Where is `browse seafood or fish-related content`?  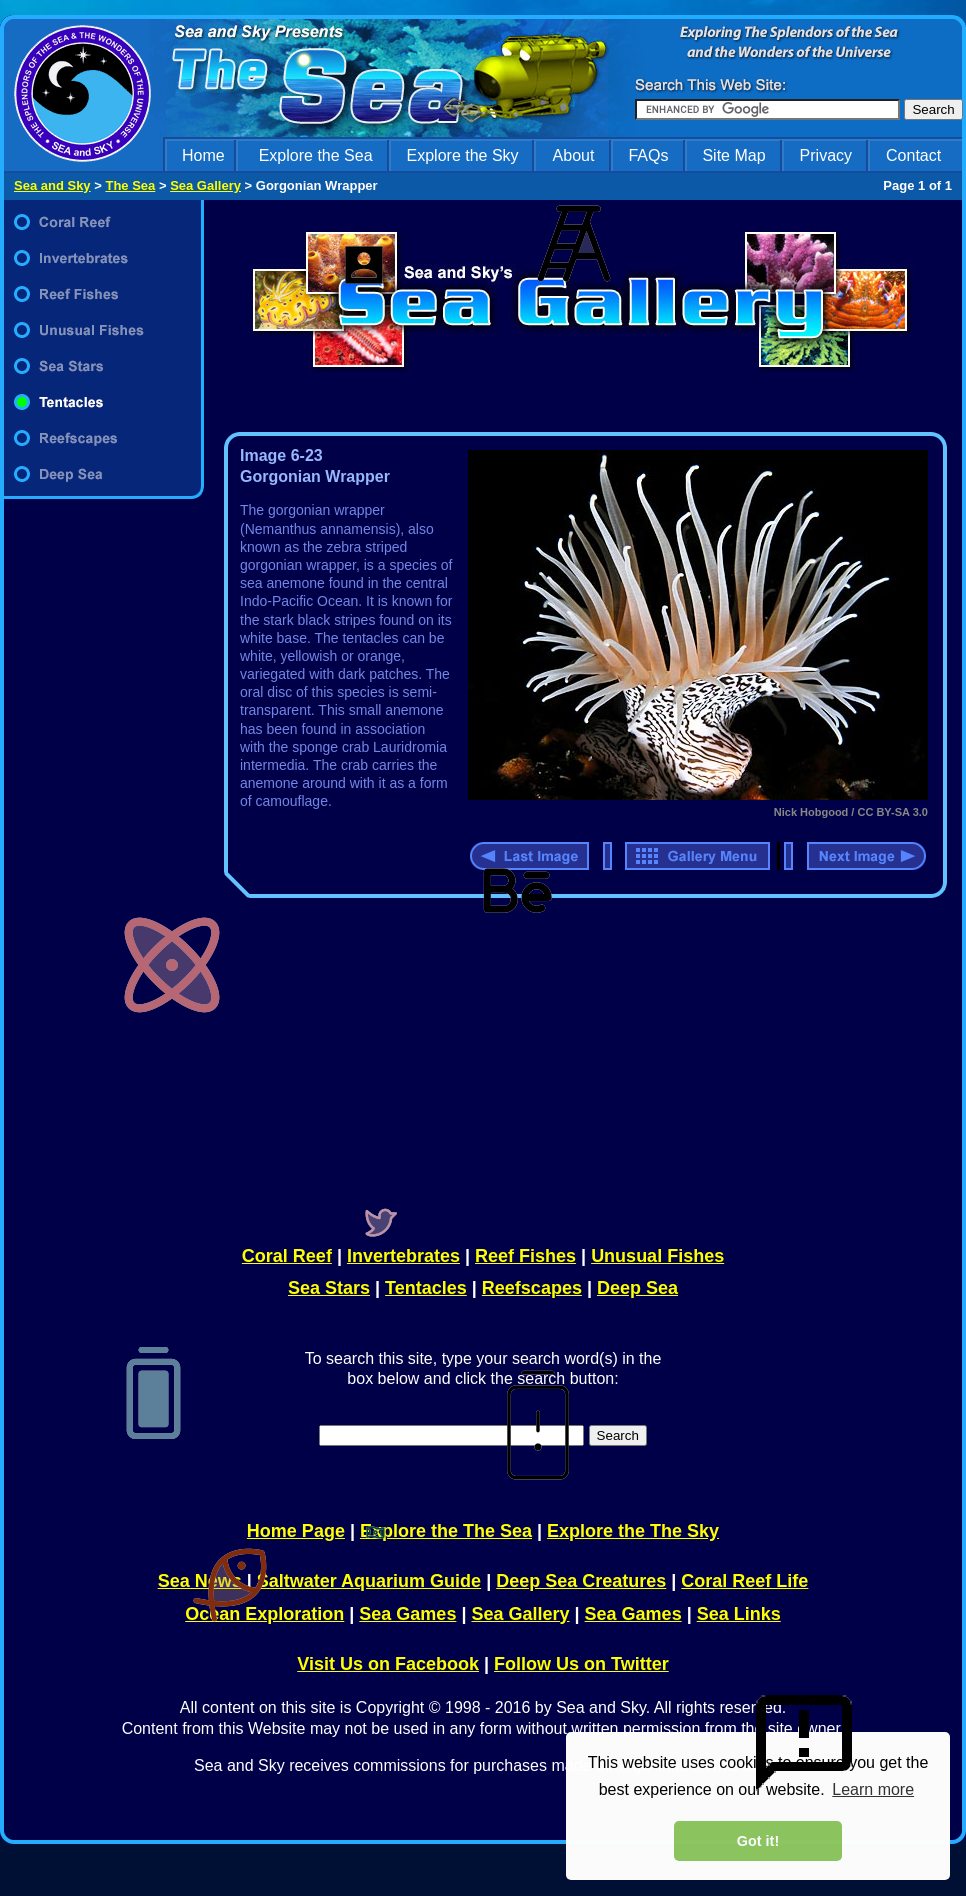
browse seafood or fish-related content is located at coordinates (232, 1582).